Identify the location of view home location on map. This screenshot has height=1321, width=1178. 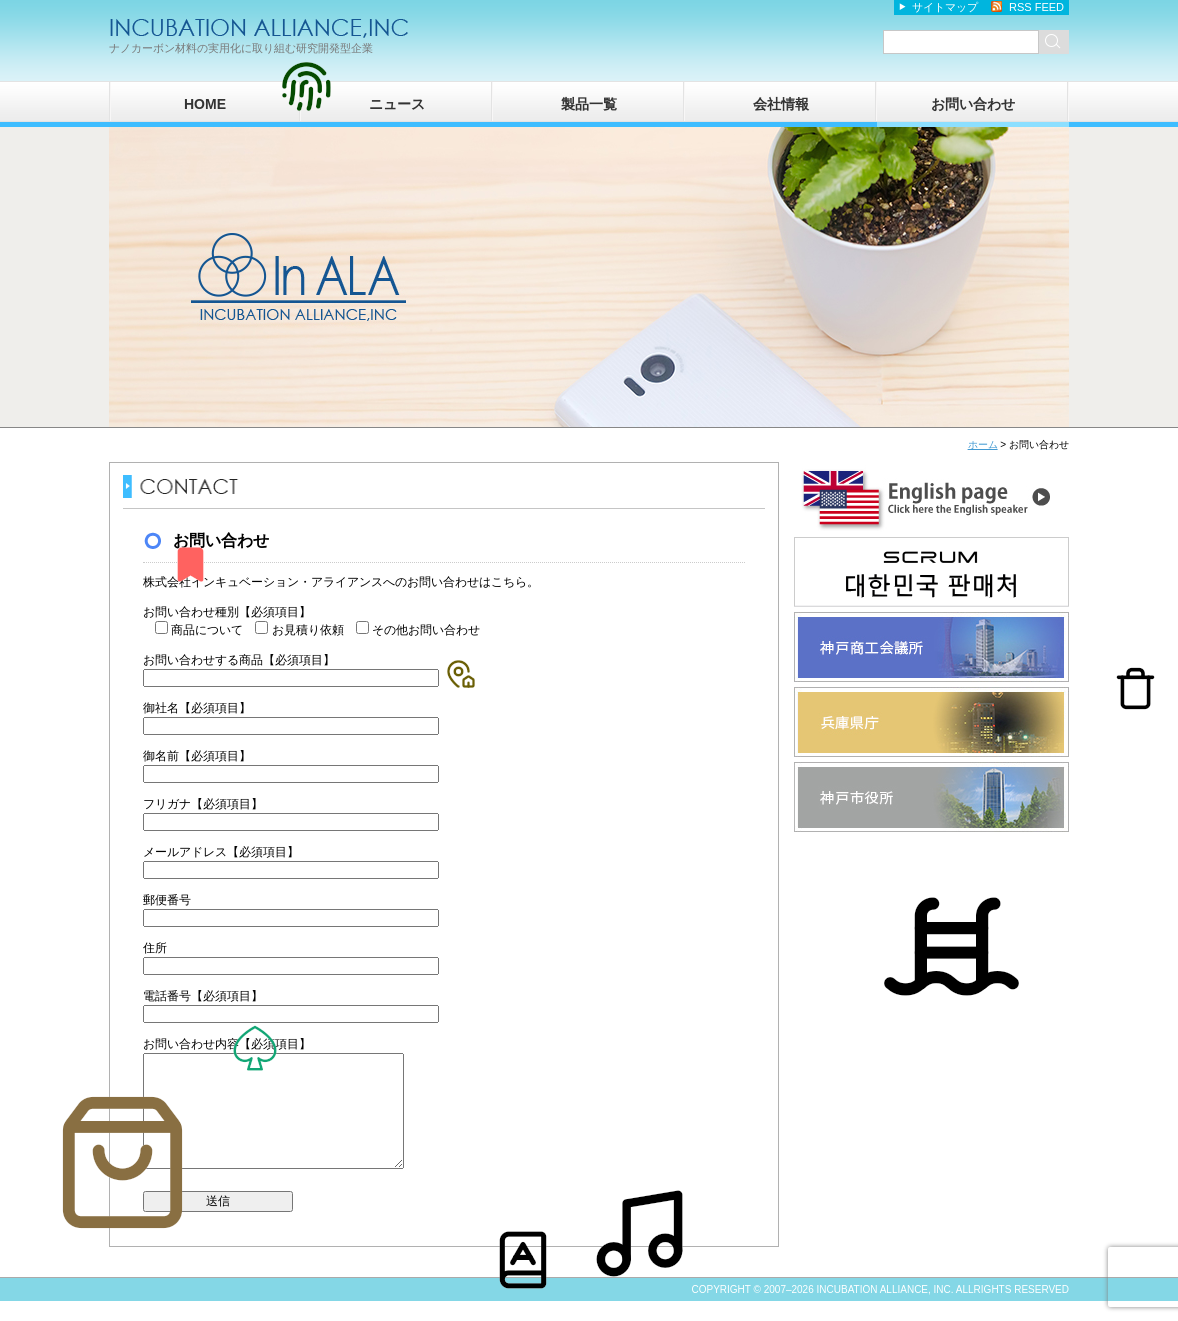
(461, 674).